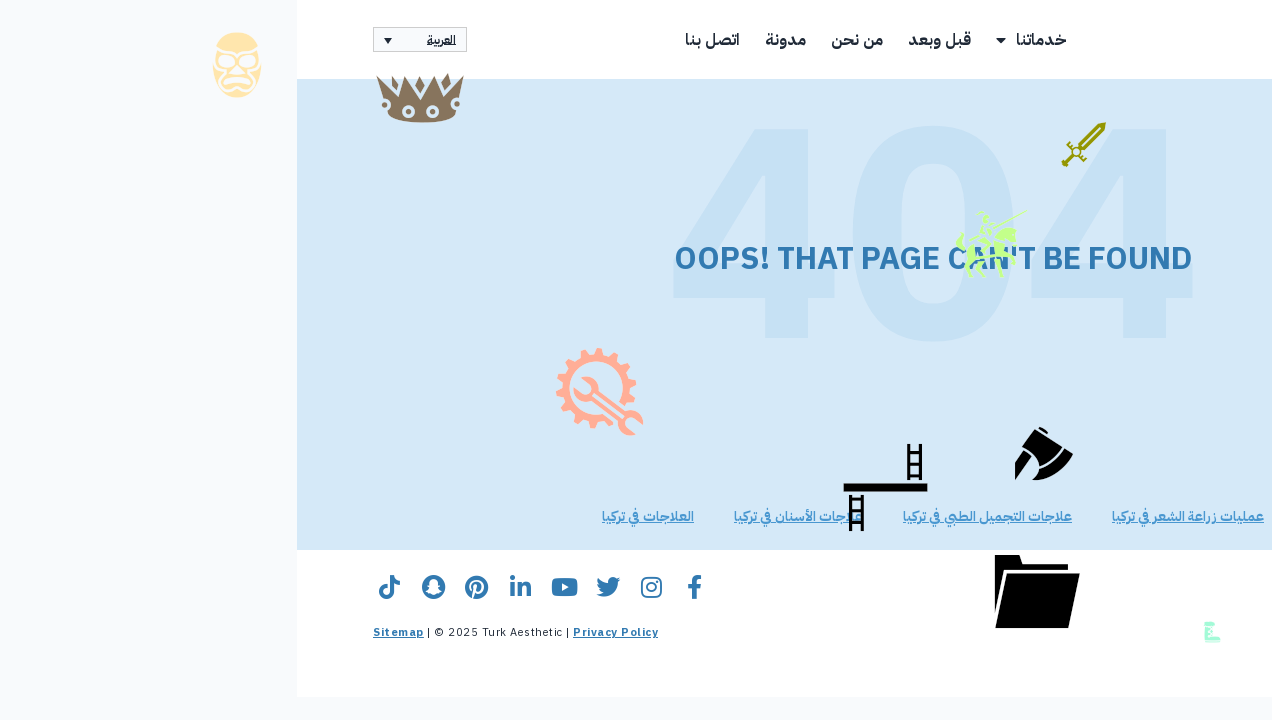  I want to click on equip or select a sword weapon, so click(1083, 144).